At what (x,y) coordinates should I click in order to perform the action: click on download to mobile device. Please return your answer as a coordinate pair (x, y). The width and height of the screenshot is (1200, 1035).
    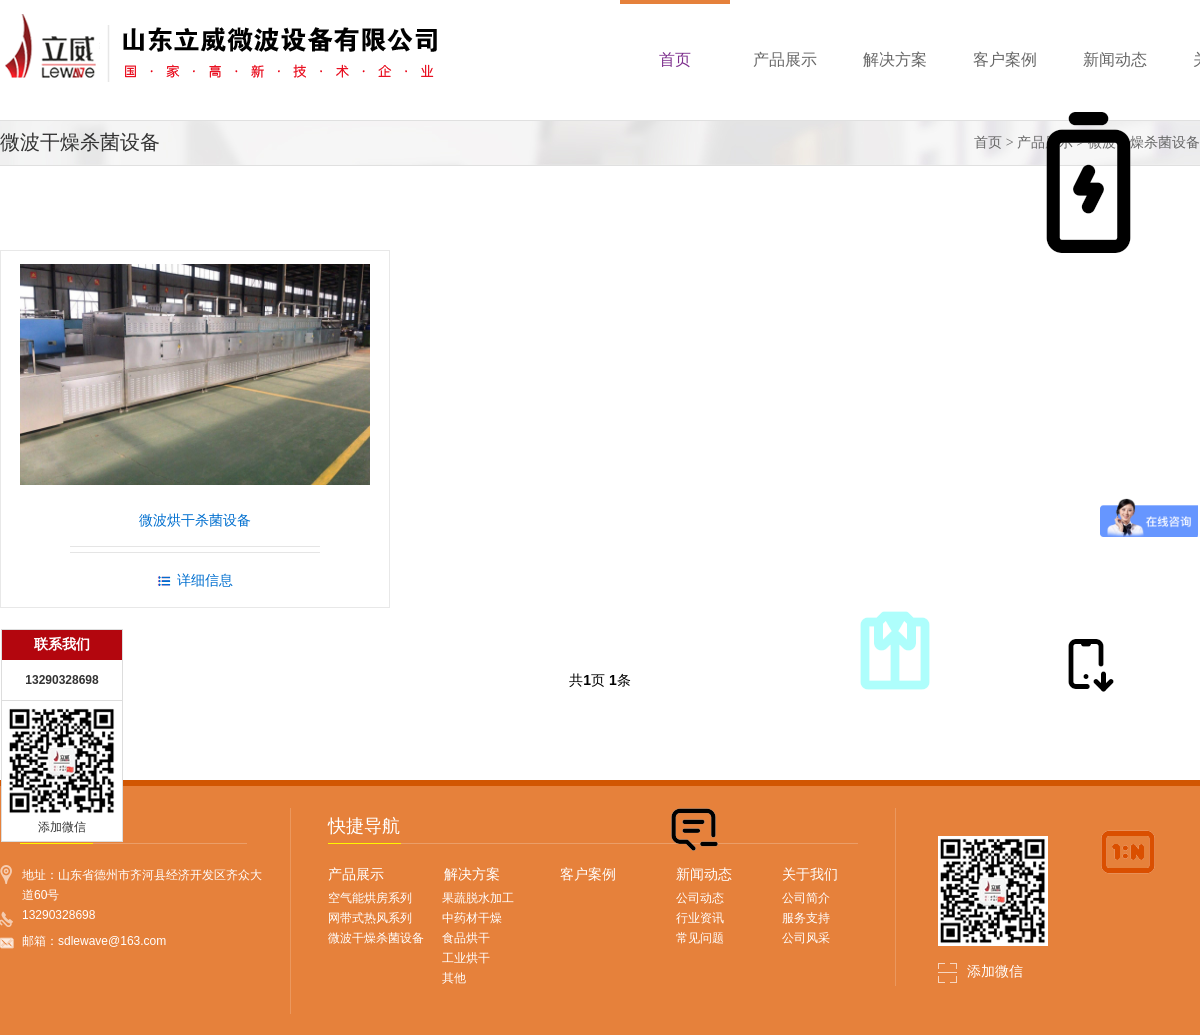
    Looking at the image, I should click on (1086, 664).